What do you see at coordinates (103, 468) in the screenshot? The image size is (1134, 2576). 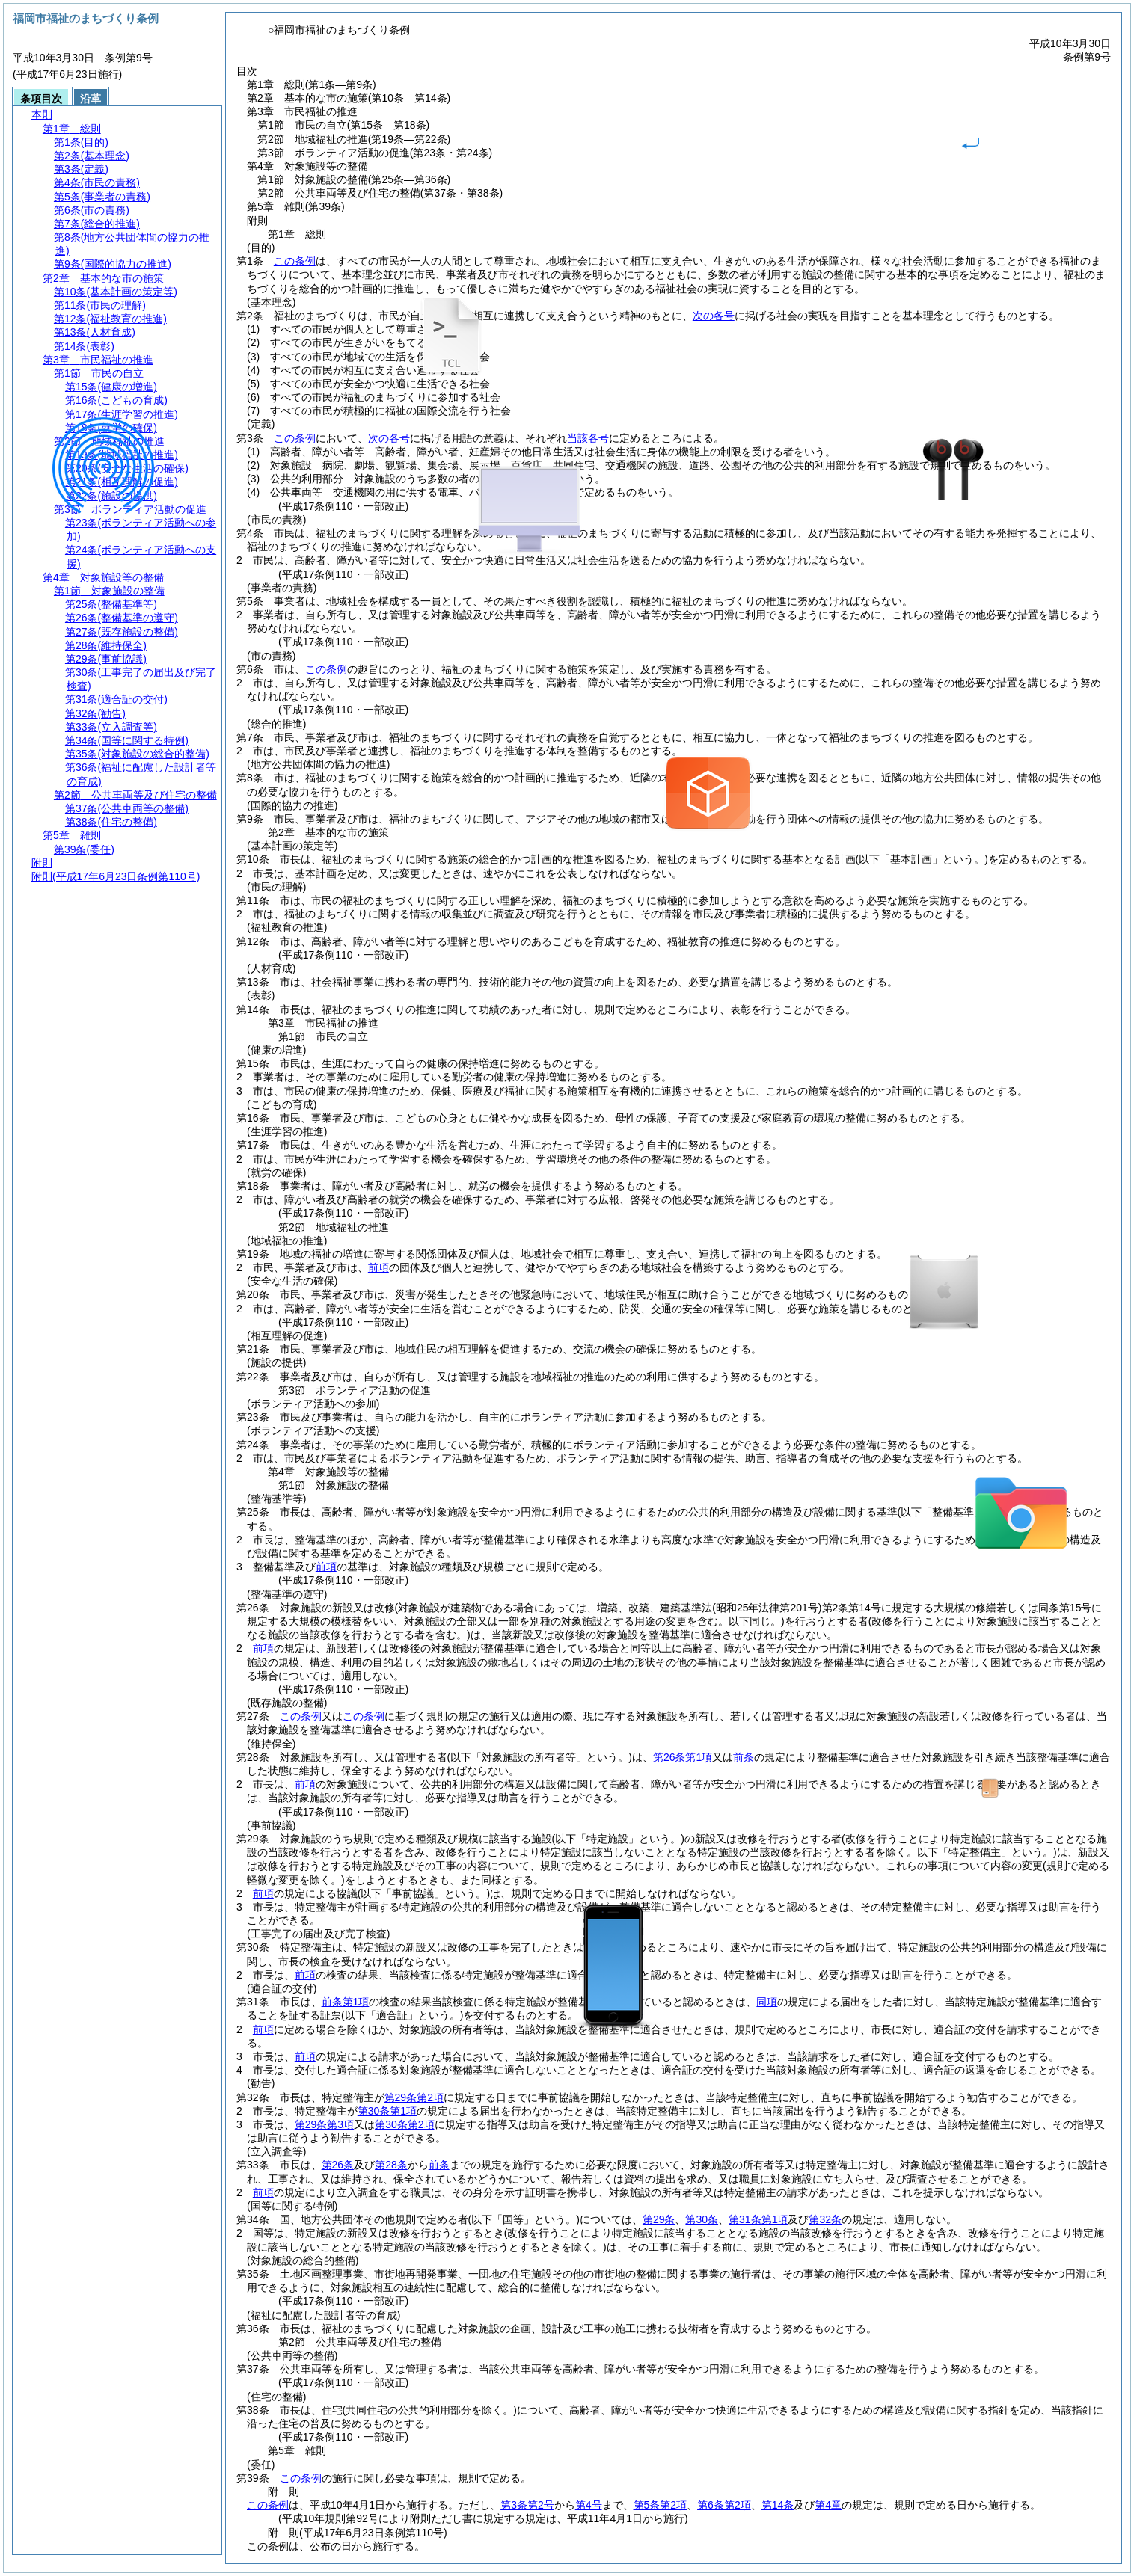 I see `share files wirelessly via AirDrop` at bounding box center [103, 468].